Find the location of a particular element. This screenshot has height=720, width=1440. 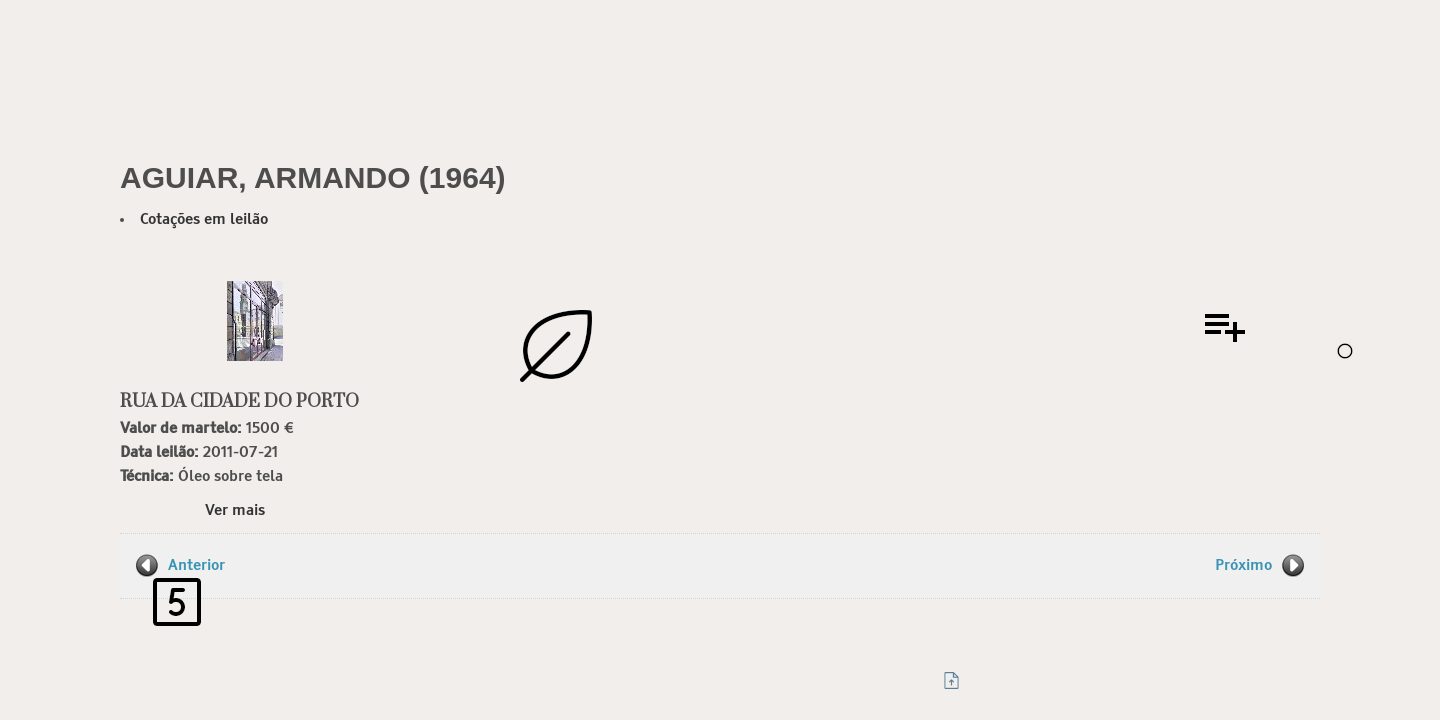

indicates step 5 in a numbered sequence is located at coordinates (177, 602).